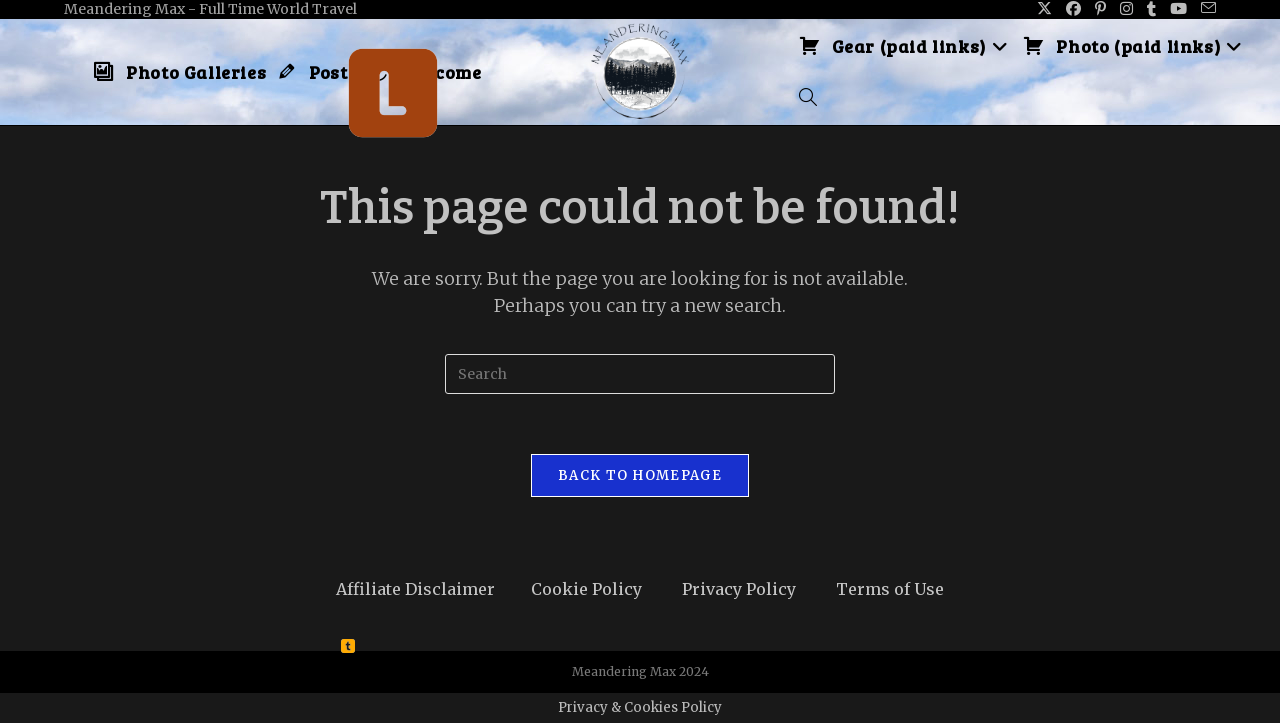 Image resolution: width=1280 pixels, height=723 pixels. What do you see at coordinates (393, 93) in the screenshot?
I see `indicates an item or category labeled "L"` at bounding box center [393, 93].